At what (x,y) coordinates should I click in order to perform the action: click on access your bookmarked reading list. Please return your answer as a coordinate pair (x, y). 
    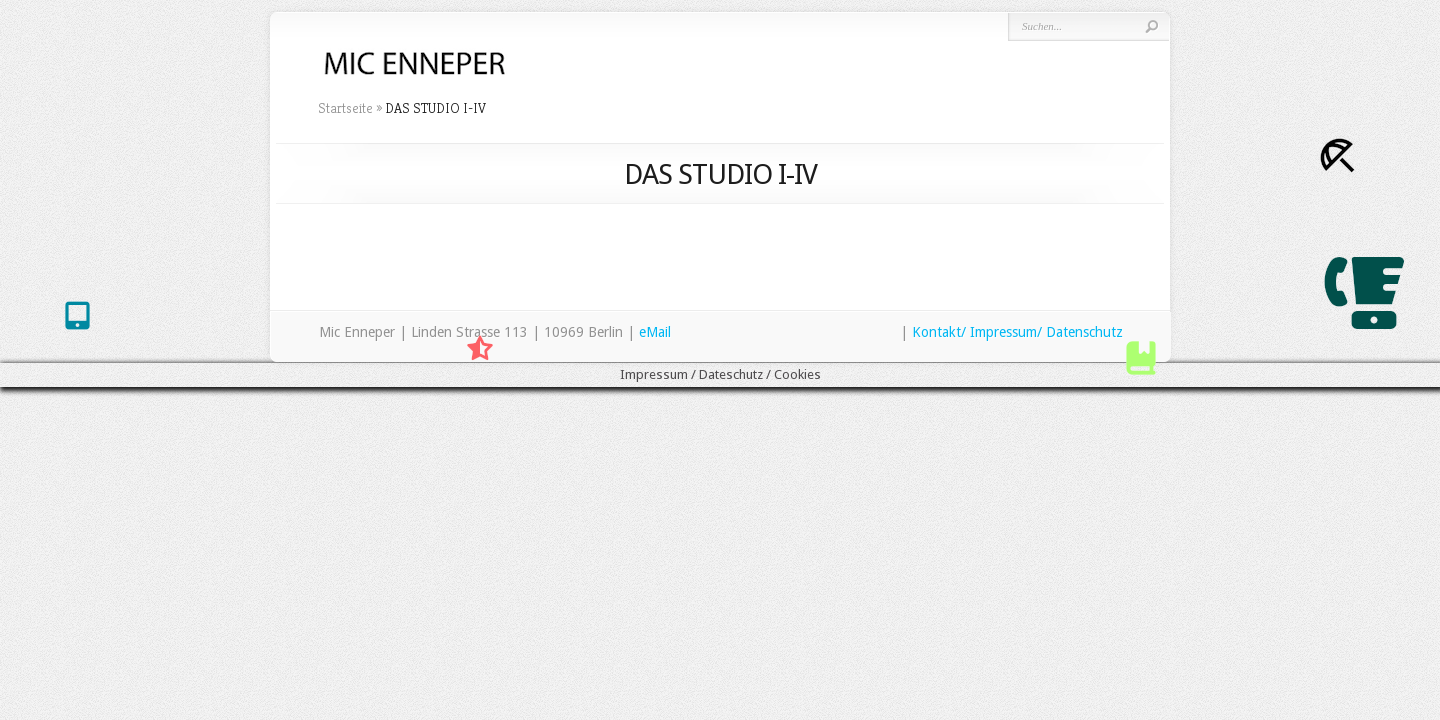
    Looking at the image, I should click on (1141, 358).